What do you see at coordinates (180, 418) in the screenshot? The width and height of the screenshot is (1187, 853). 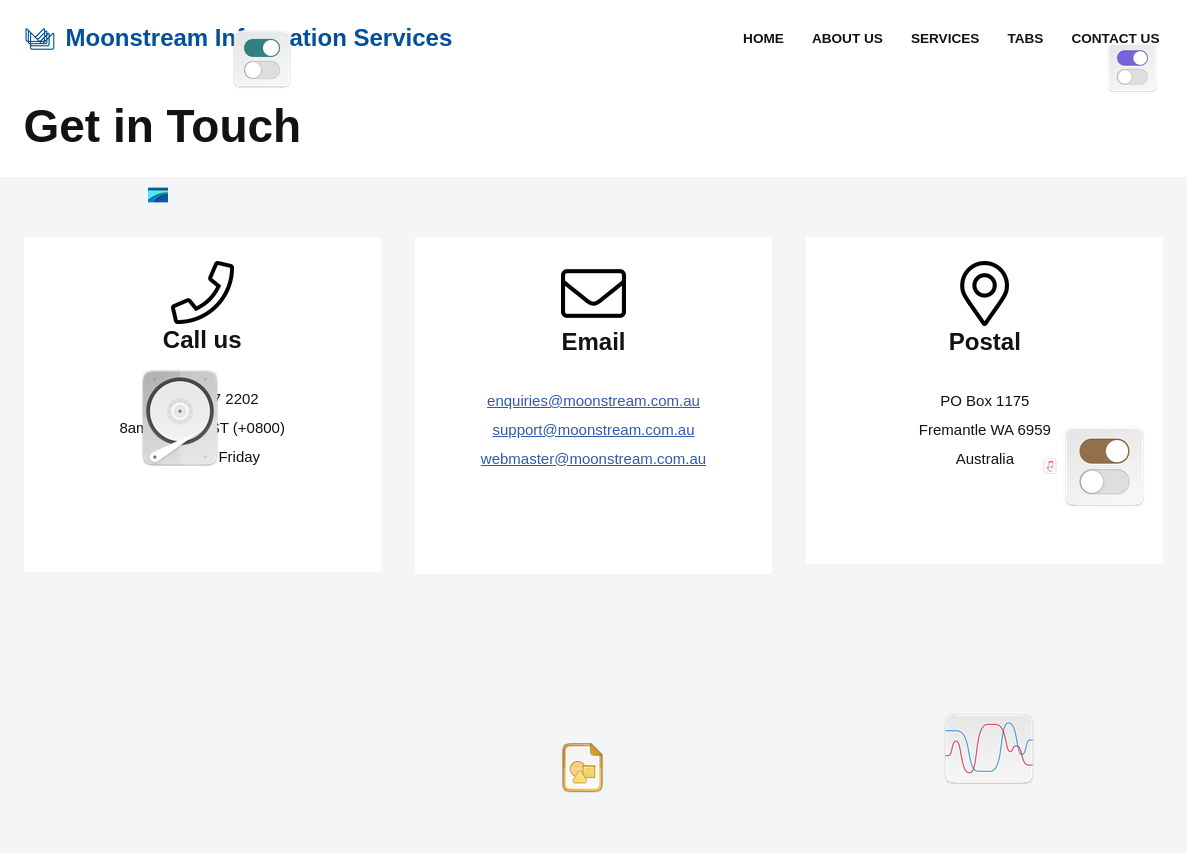 I see `open disk utility application` at bounding box center [180, 418].